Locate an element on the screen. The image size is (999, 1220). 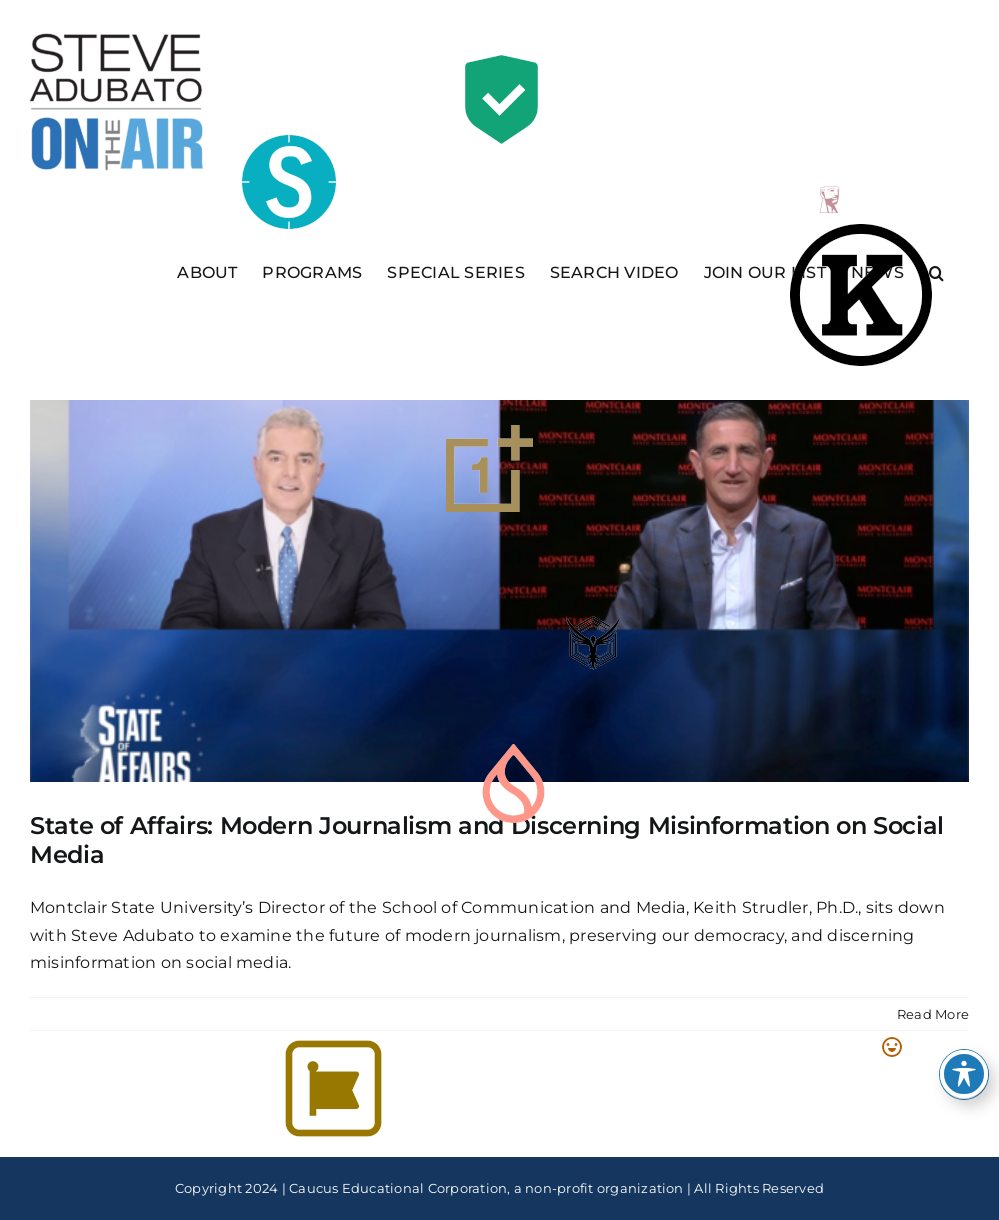
known publishing platform logo is located at coordinates (861, 295).